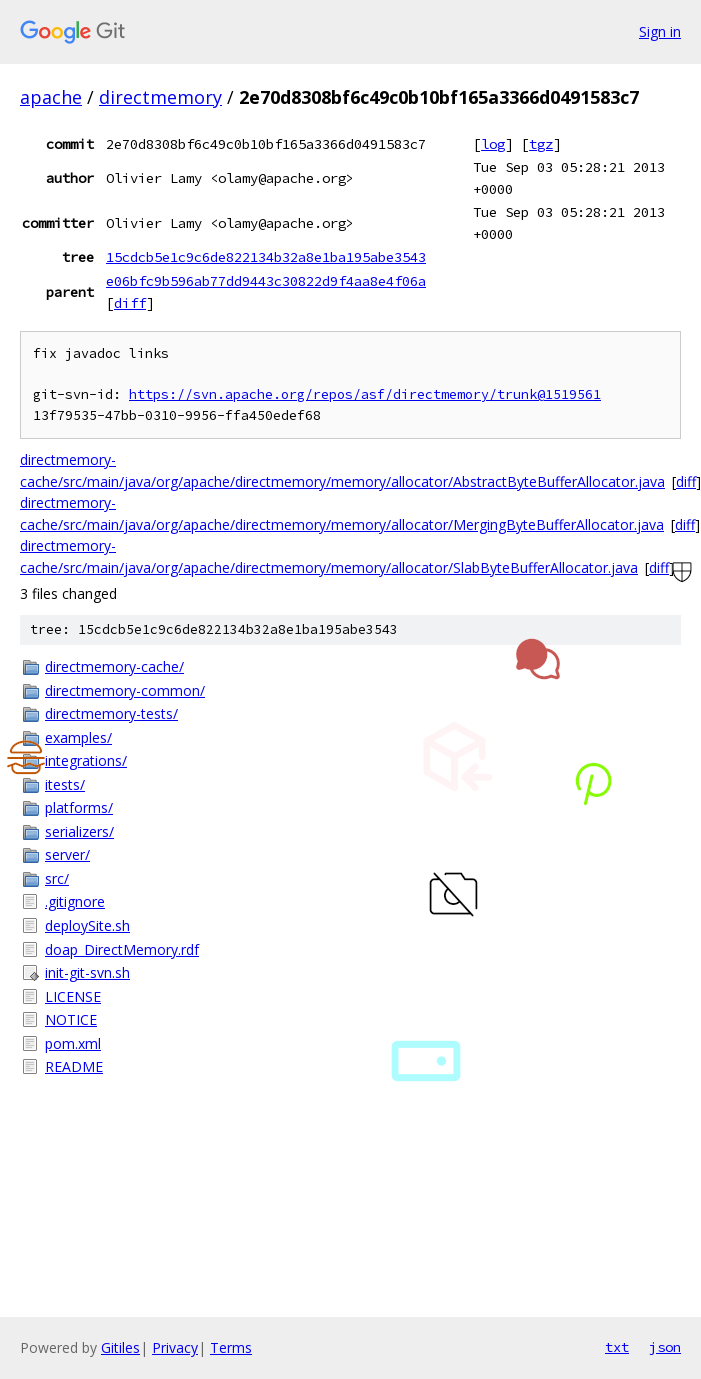  I want to click on open navigation menu, so click(26, 758).